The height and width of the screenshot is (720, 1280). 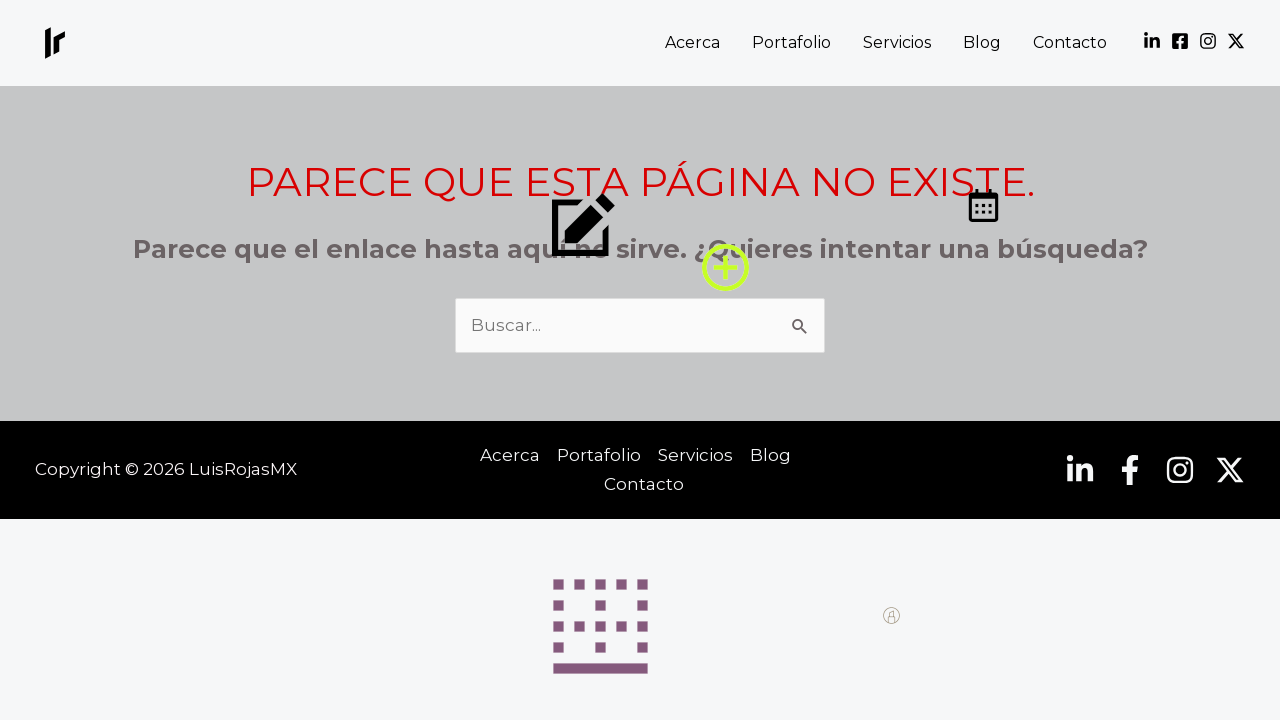 I want to click on compose a new message or document, so click(x=583, y=224).